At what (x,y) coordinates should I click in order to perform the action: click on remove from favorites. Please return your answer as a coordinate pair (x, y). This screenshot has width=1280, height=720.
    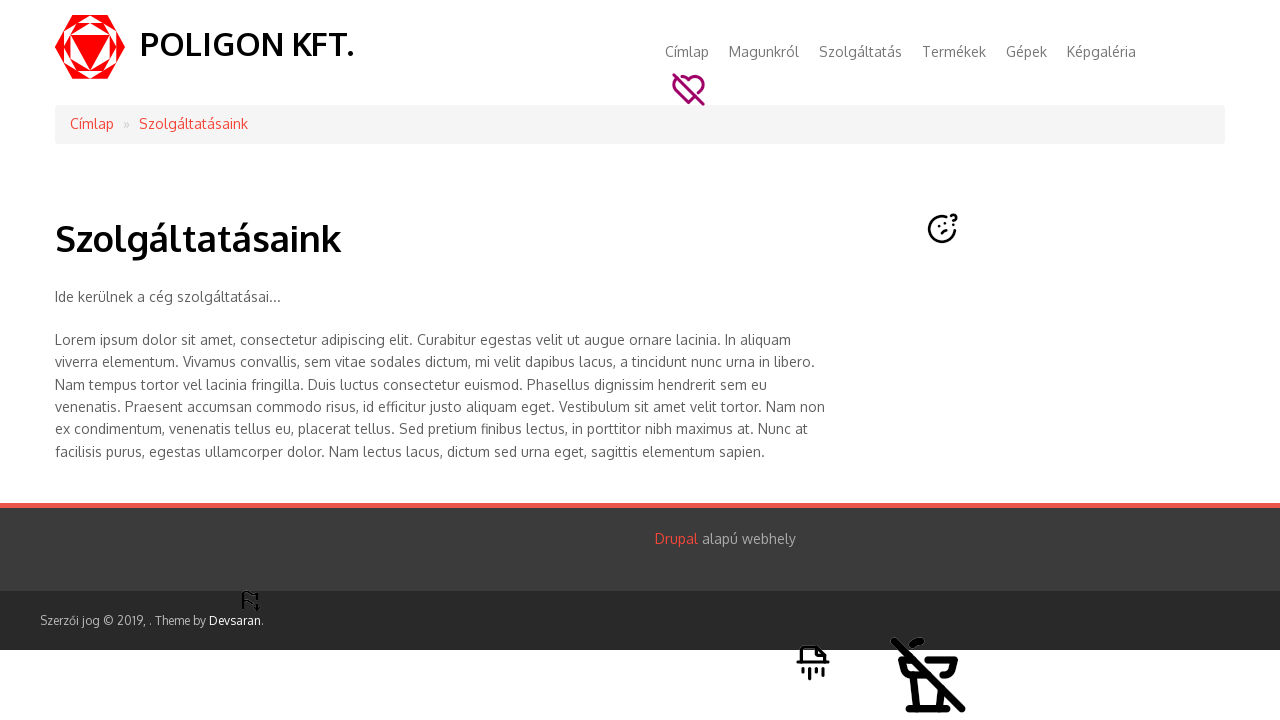
    Looking at the image, I should click on (688, 89).